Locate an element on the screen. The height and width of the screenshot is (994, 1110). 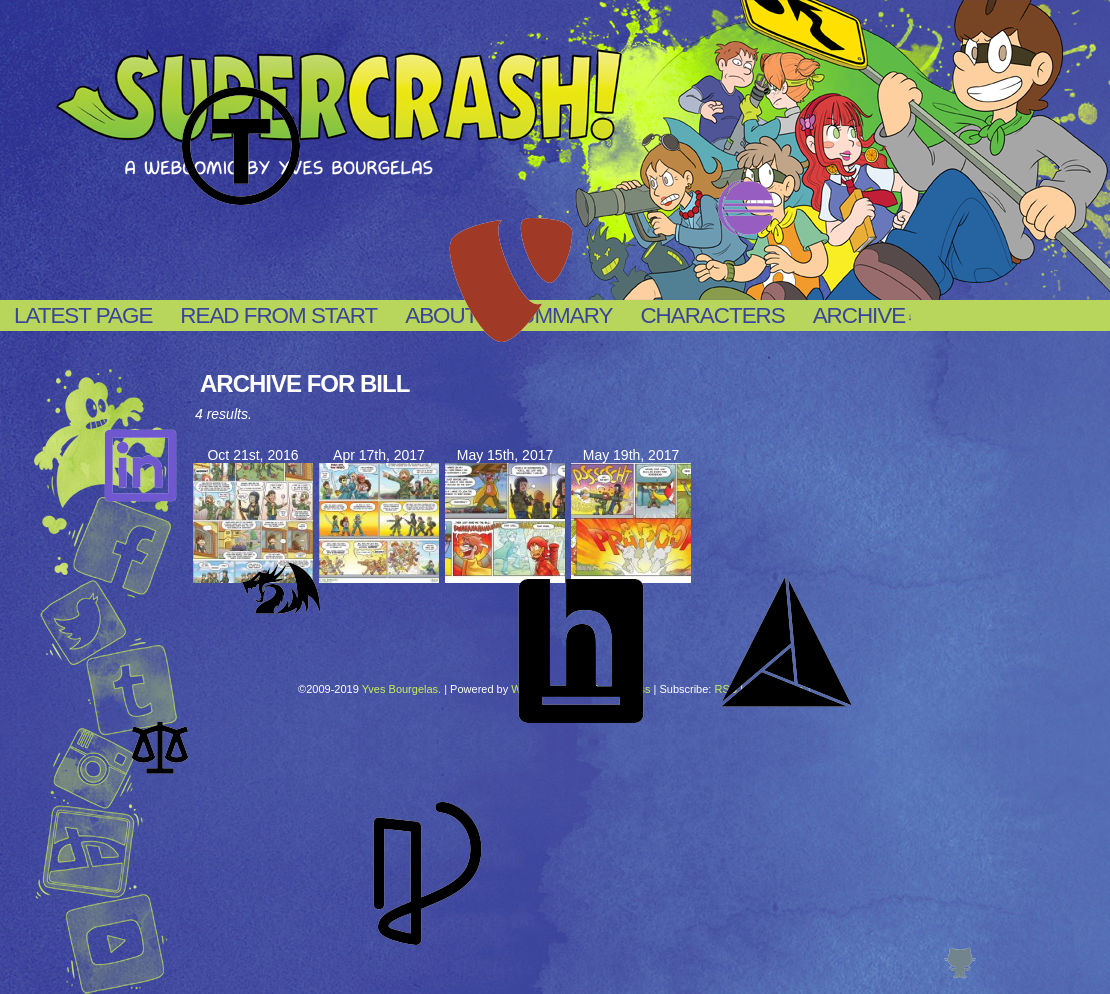
open Eclipse IDE application is located at coordinates (746, 208).